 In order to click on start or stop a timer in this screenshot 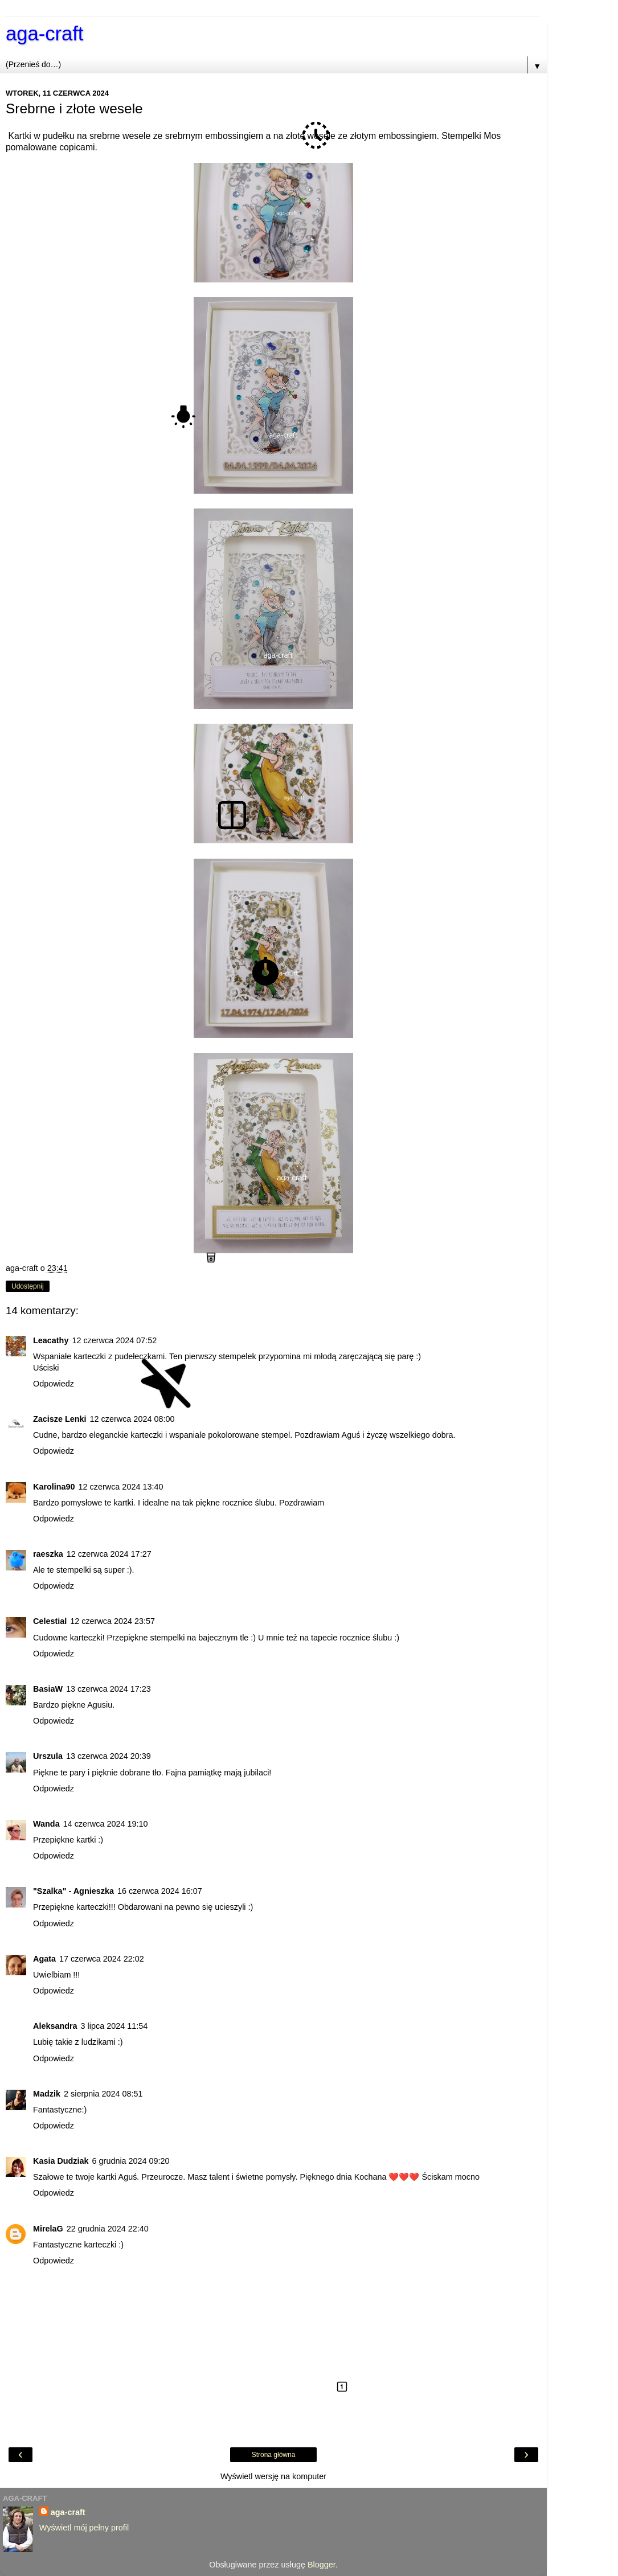, I will do `click(265, 971)`.